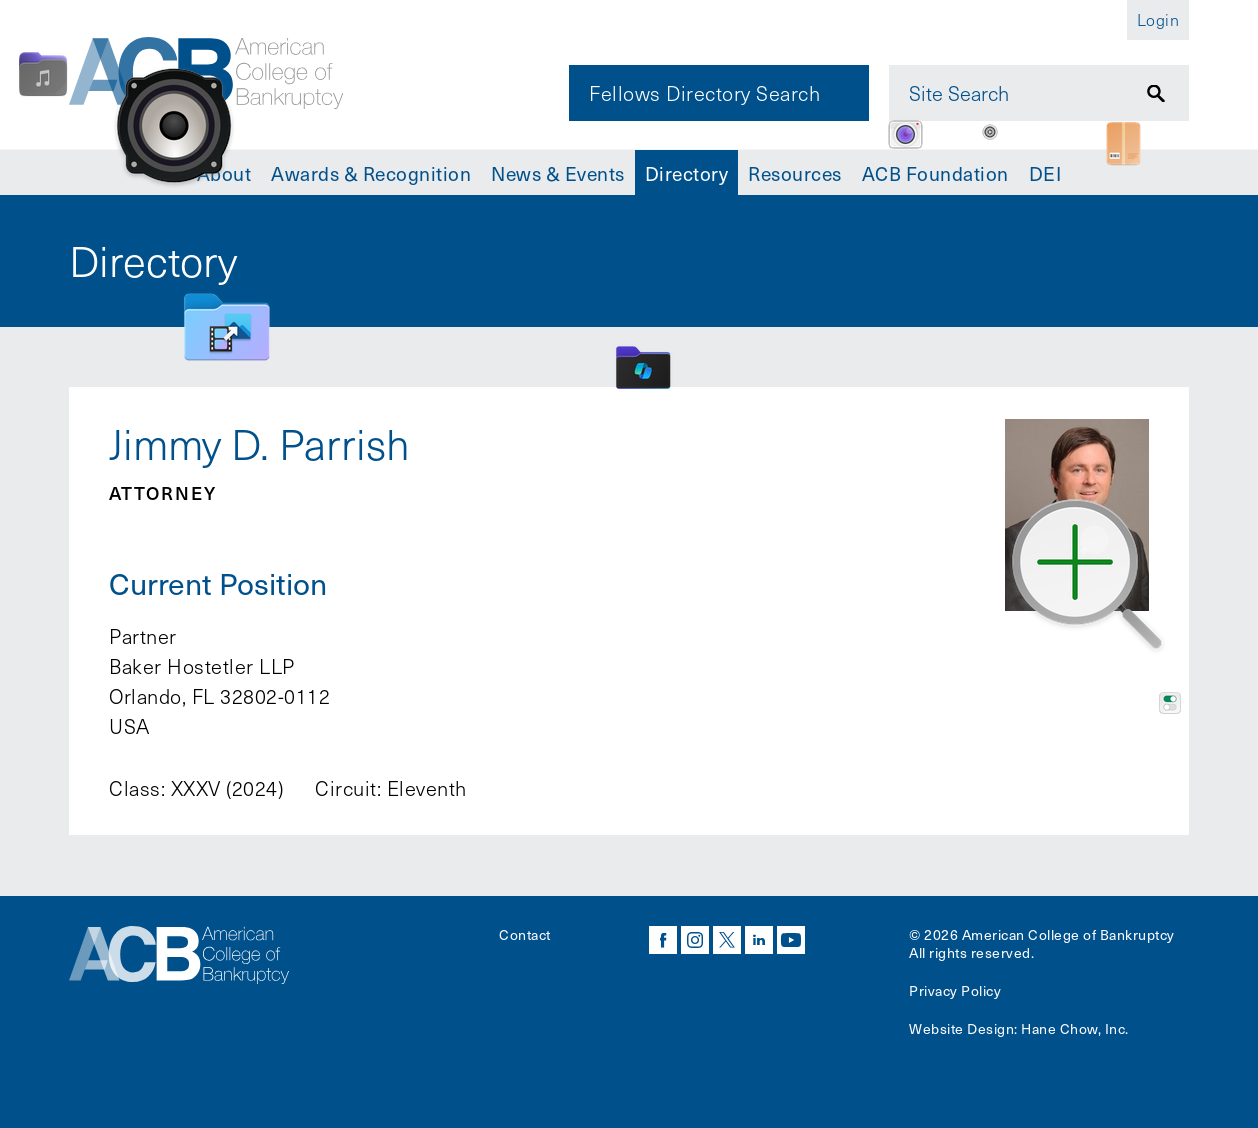  What do you see at coordinates (1170, 703) in the screenshot?
I see `open gnome tweaks application` at bounding box center [1170, 703].